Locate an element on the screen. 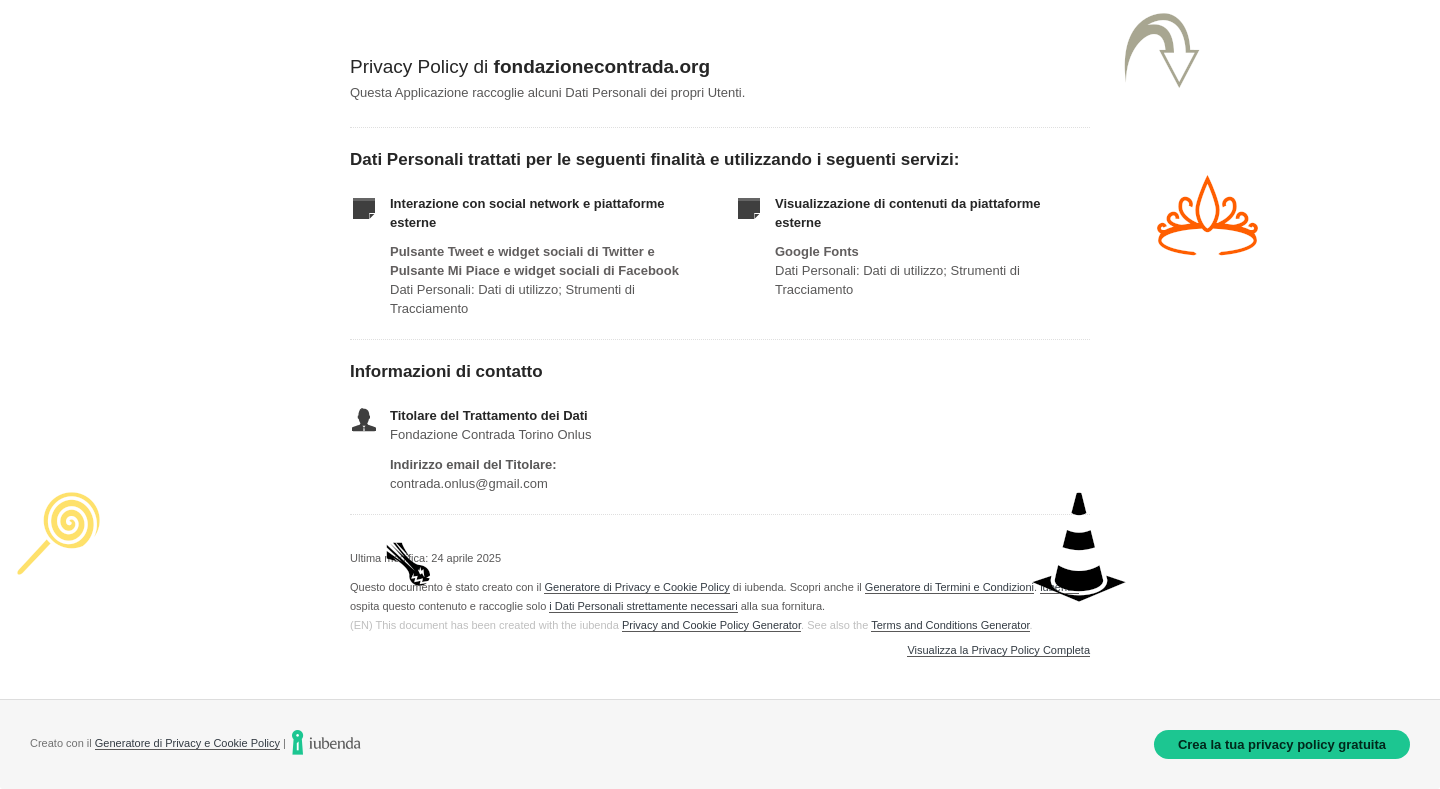 This screenshot has width=1440, height=789. indicates an area under construction or maintenance is located at coordinates (1079, 547).